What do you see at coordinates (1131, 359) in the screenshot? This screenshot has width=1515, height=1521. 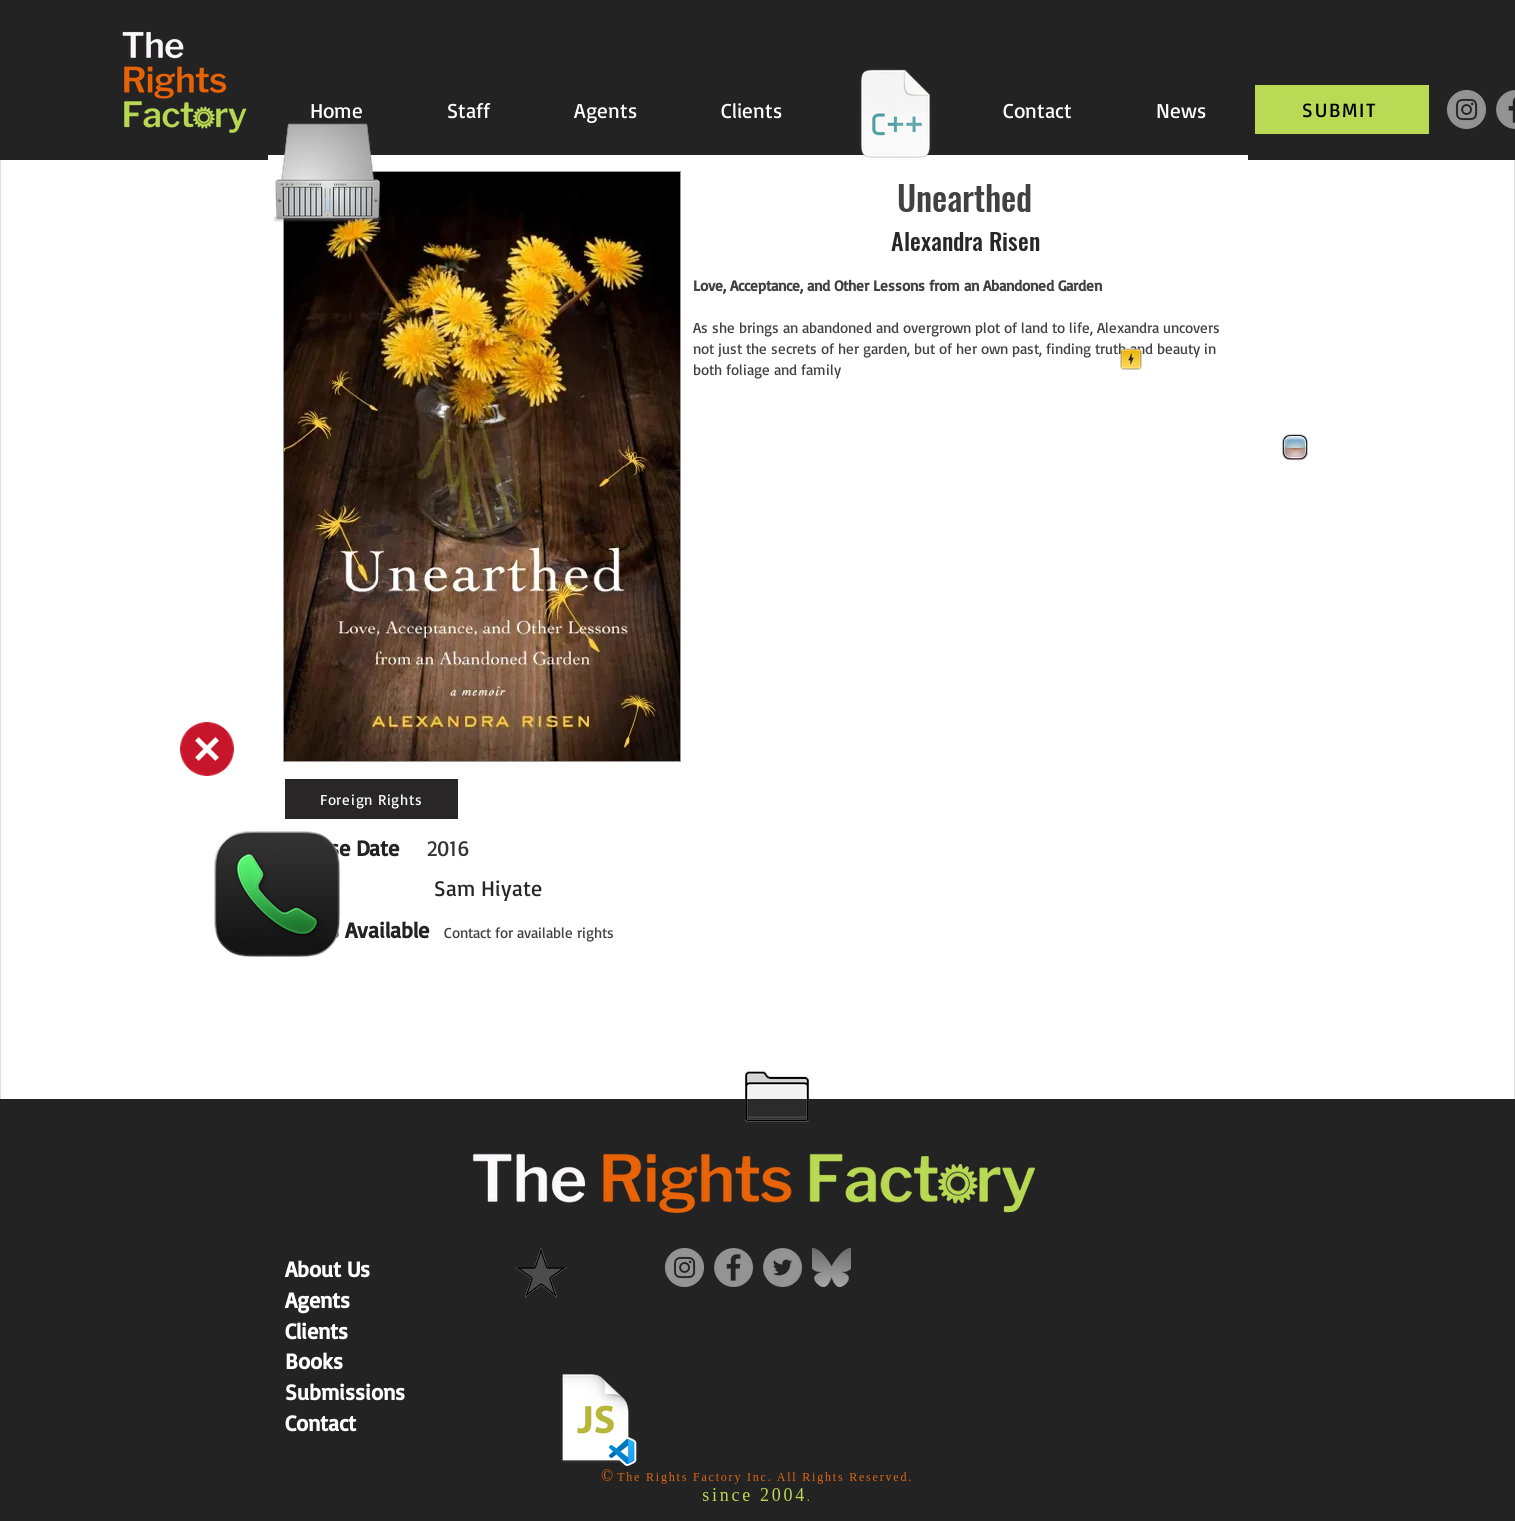 I see `access power and battery settings` at bounding box center [1131, 359].